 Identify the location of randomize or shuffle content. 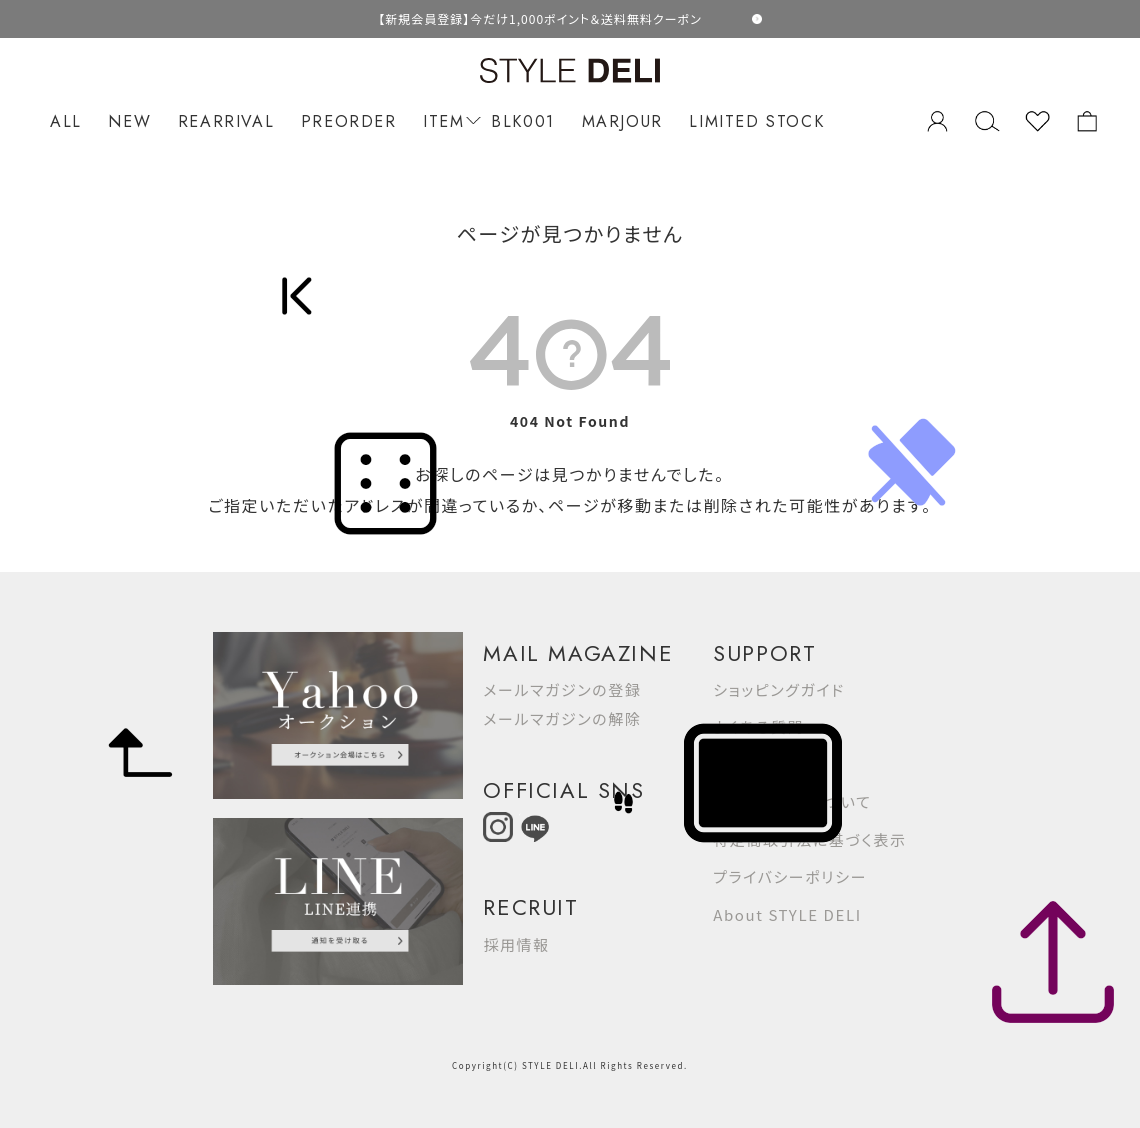
(385, 483).